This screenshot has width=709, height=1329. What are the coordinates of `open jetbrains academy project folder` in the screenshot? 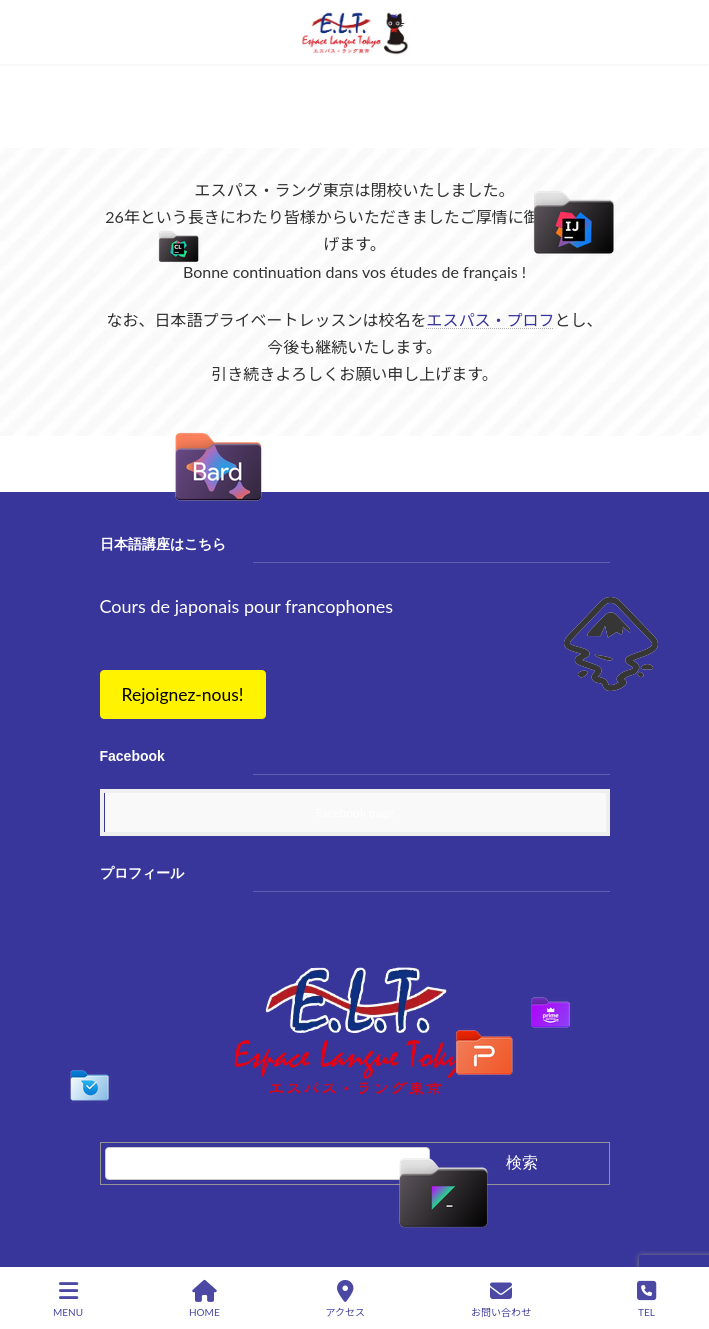 It's located at (443, 1195).